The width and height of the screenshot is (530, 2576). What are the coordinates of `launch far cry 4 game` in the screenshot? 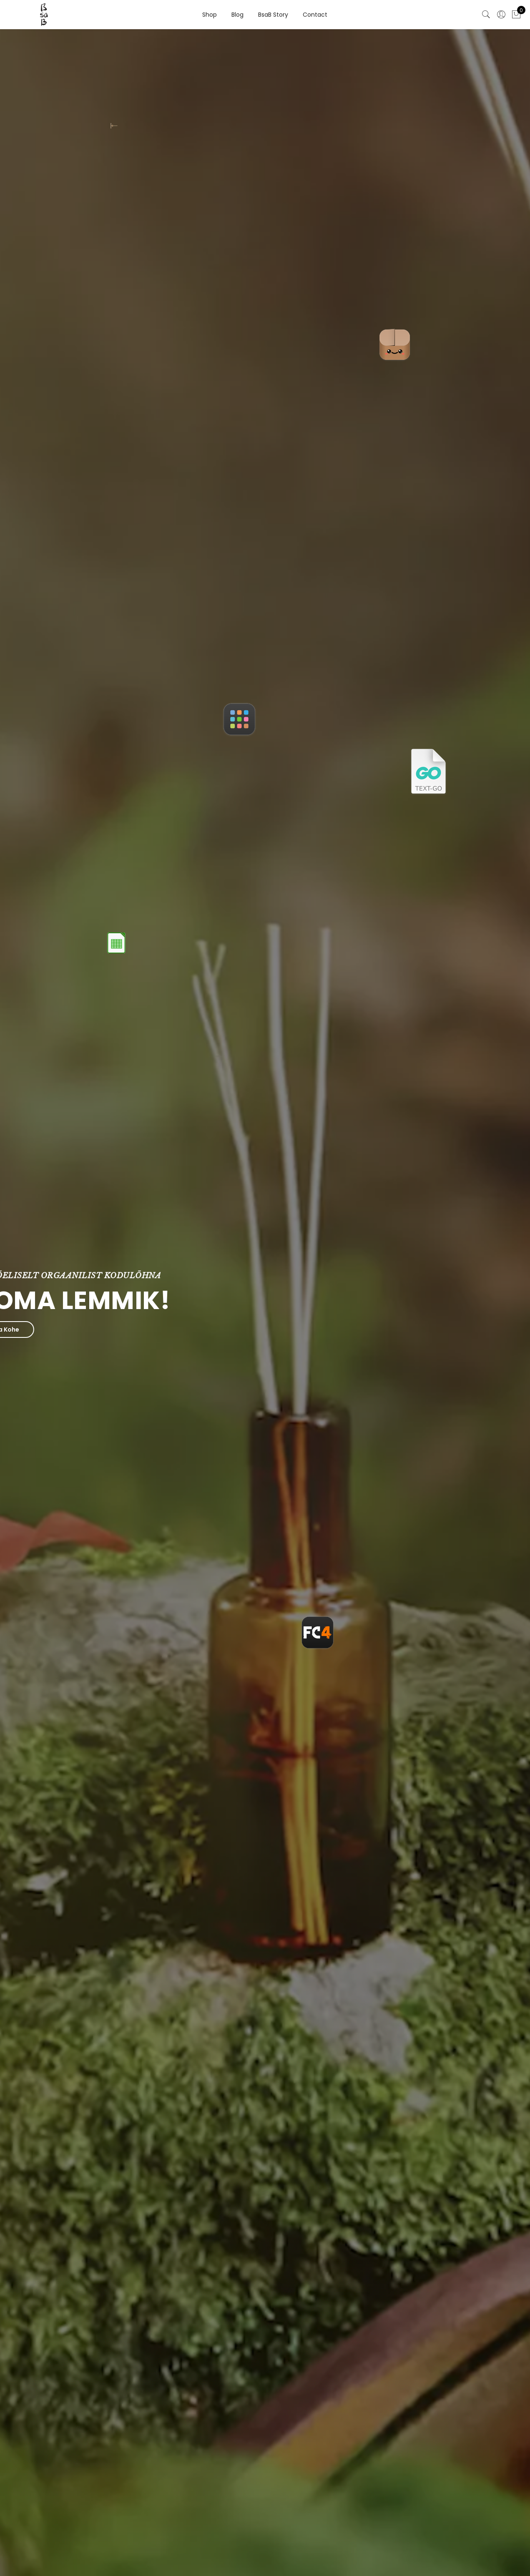 It's located at (317, 1632).